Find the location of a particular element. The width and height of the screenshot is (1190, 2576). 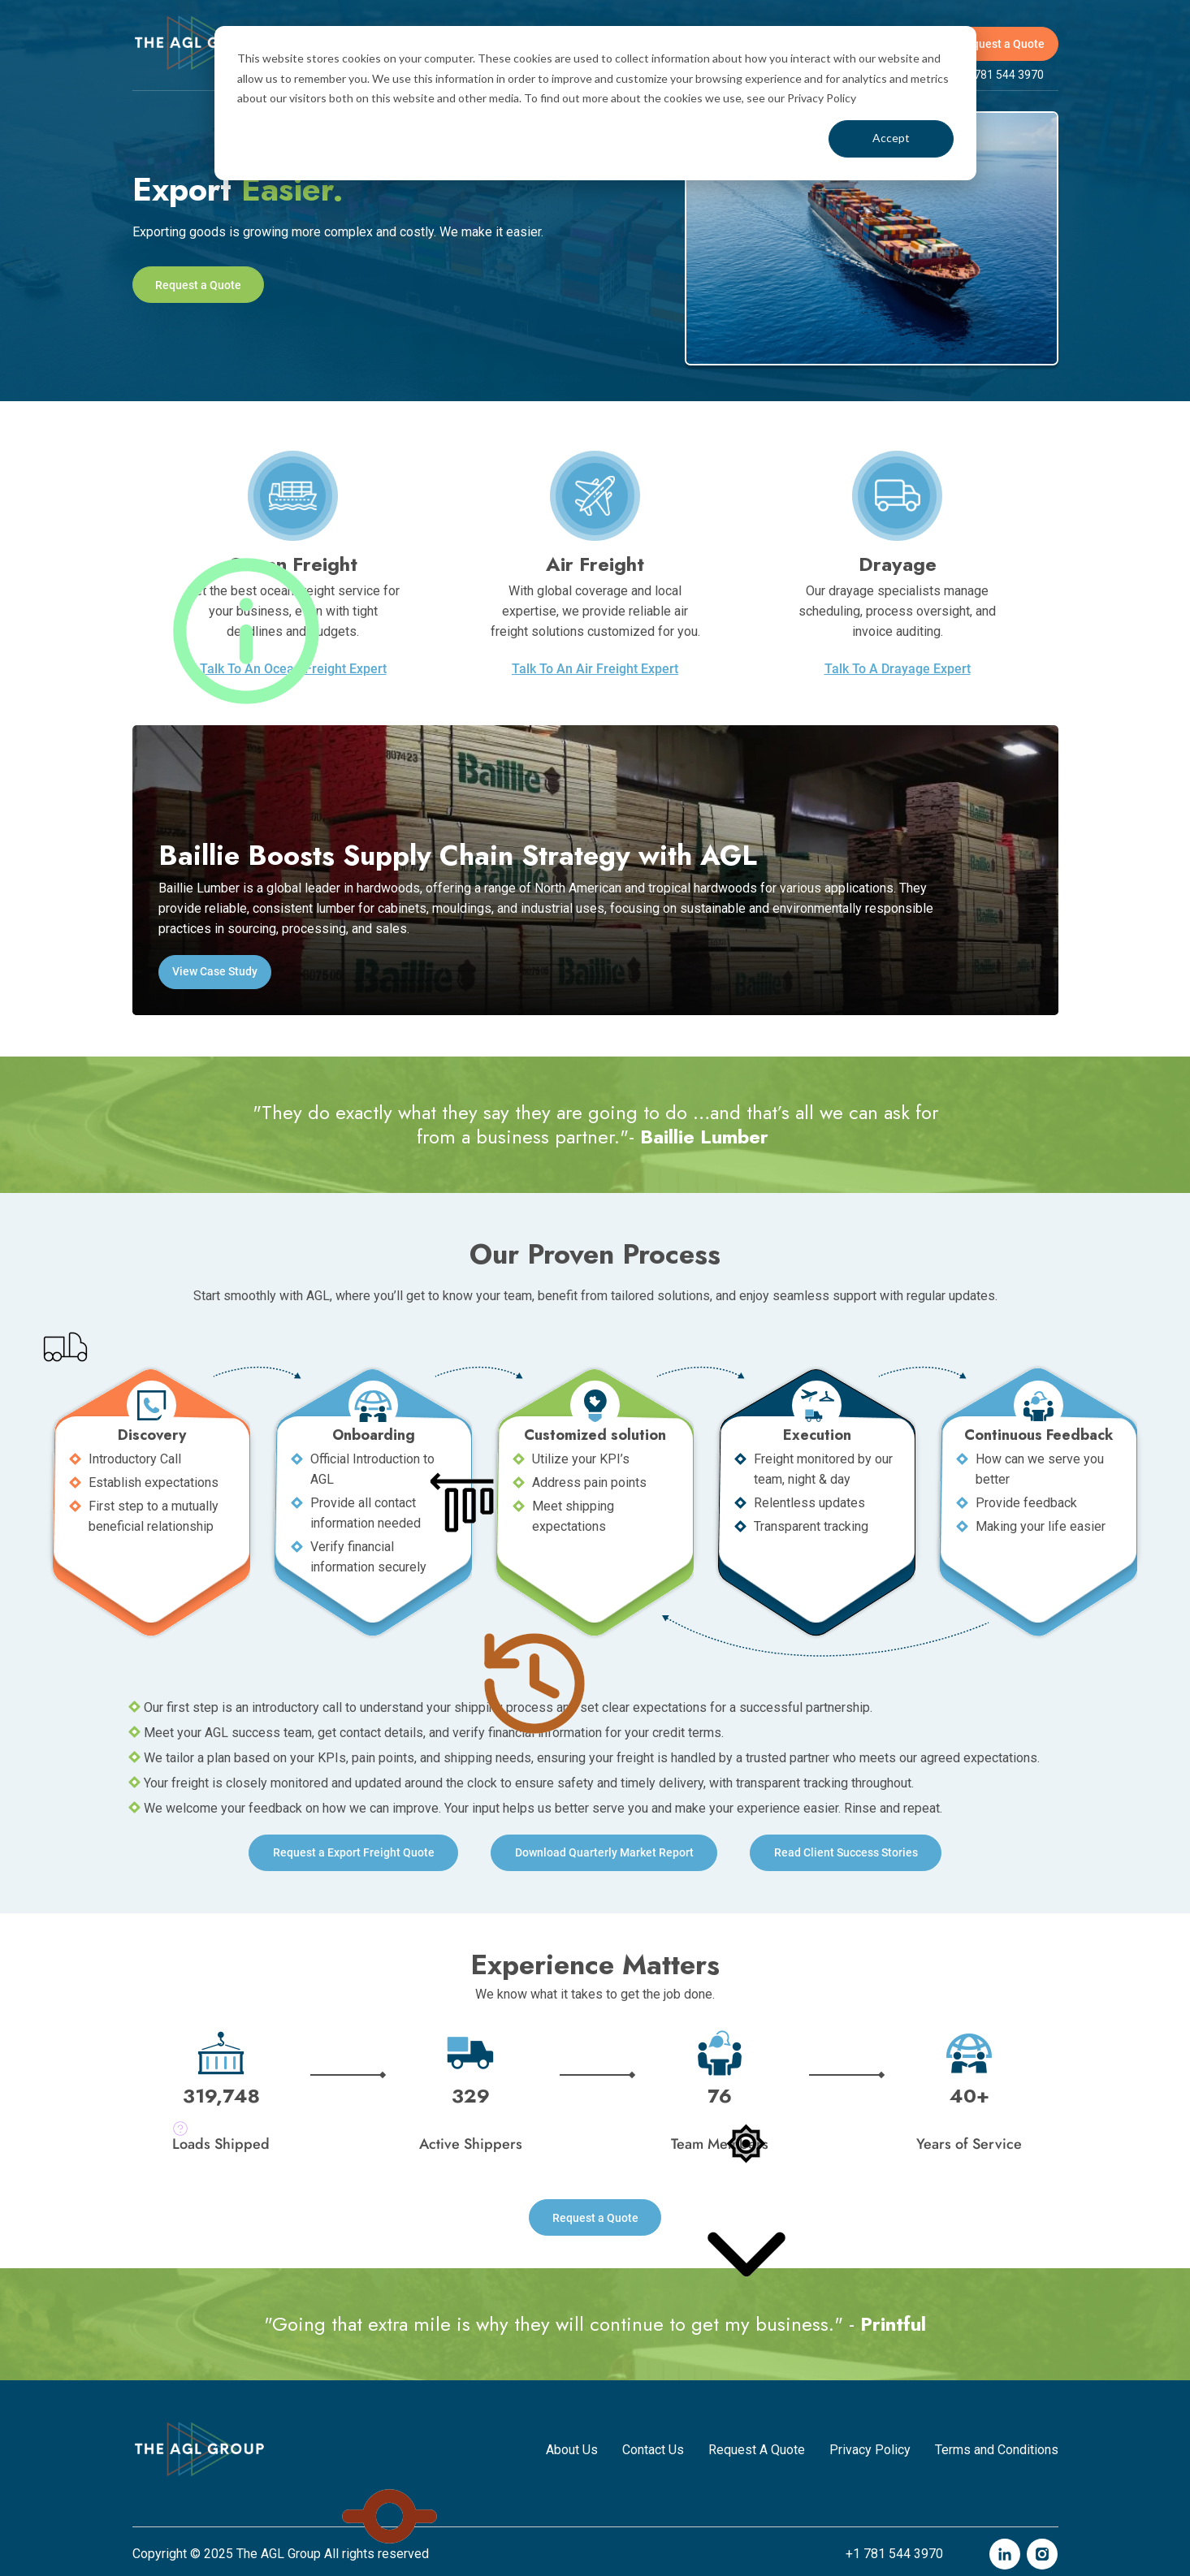

view more information or details is located at coordinates (246, 631).